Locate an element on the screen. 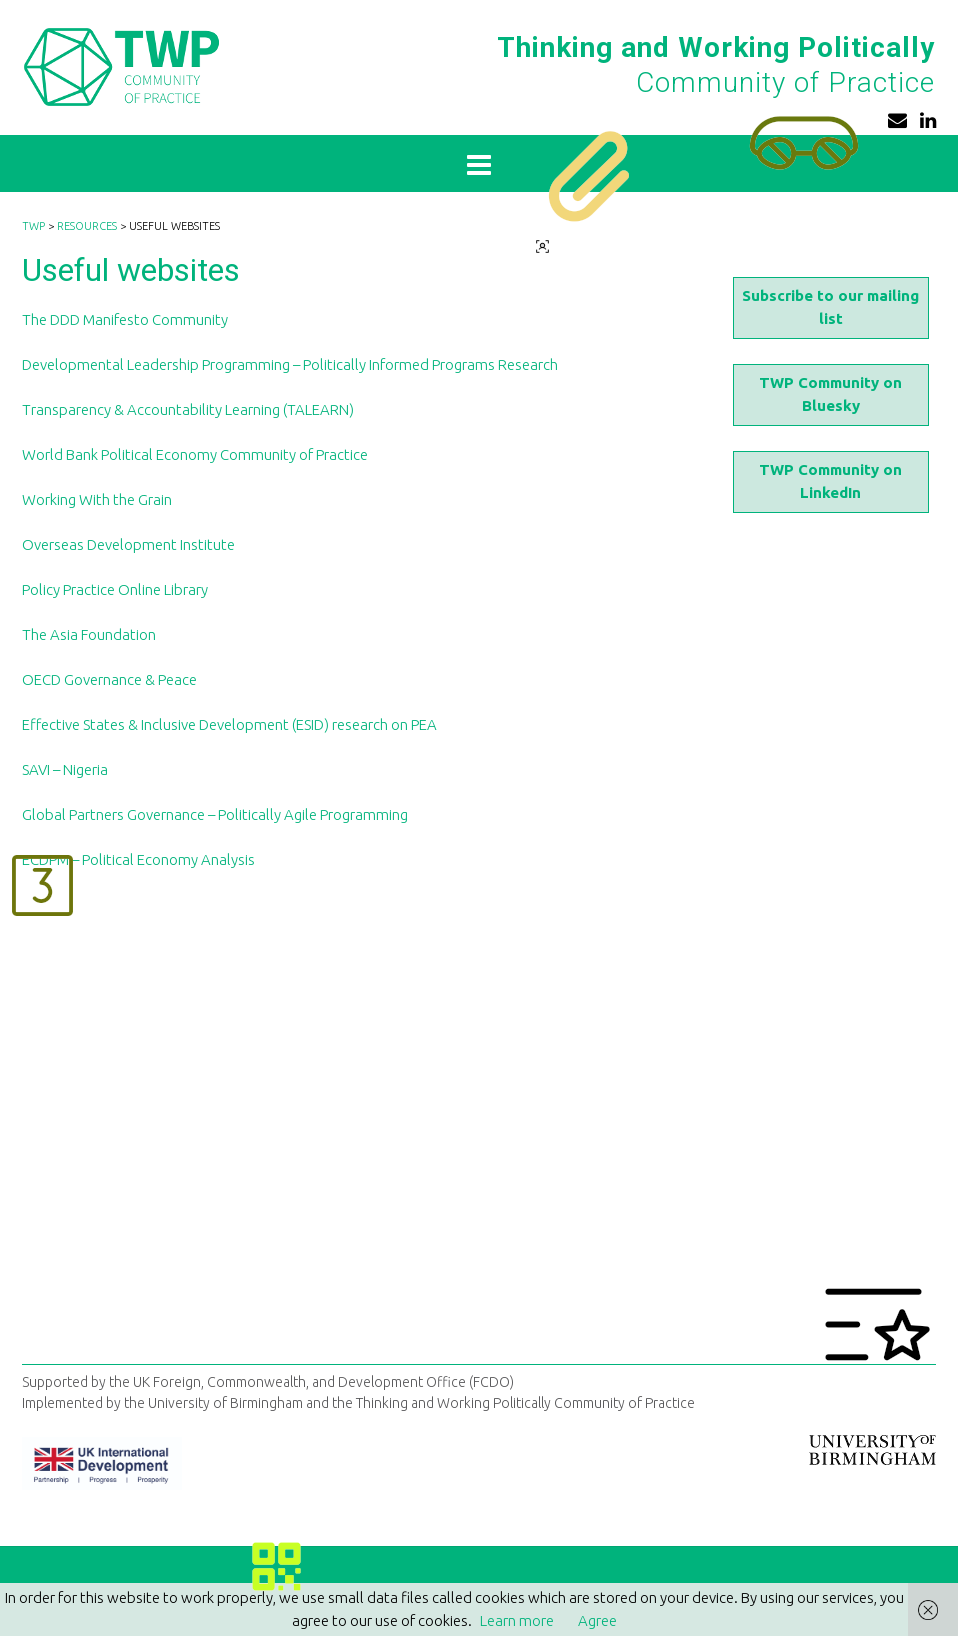 This screenshot has width=958, height=1636. step 3 in a numbered sequence or process is located at coordinates (42, 885).